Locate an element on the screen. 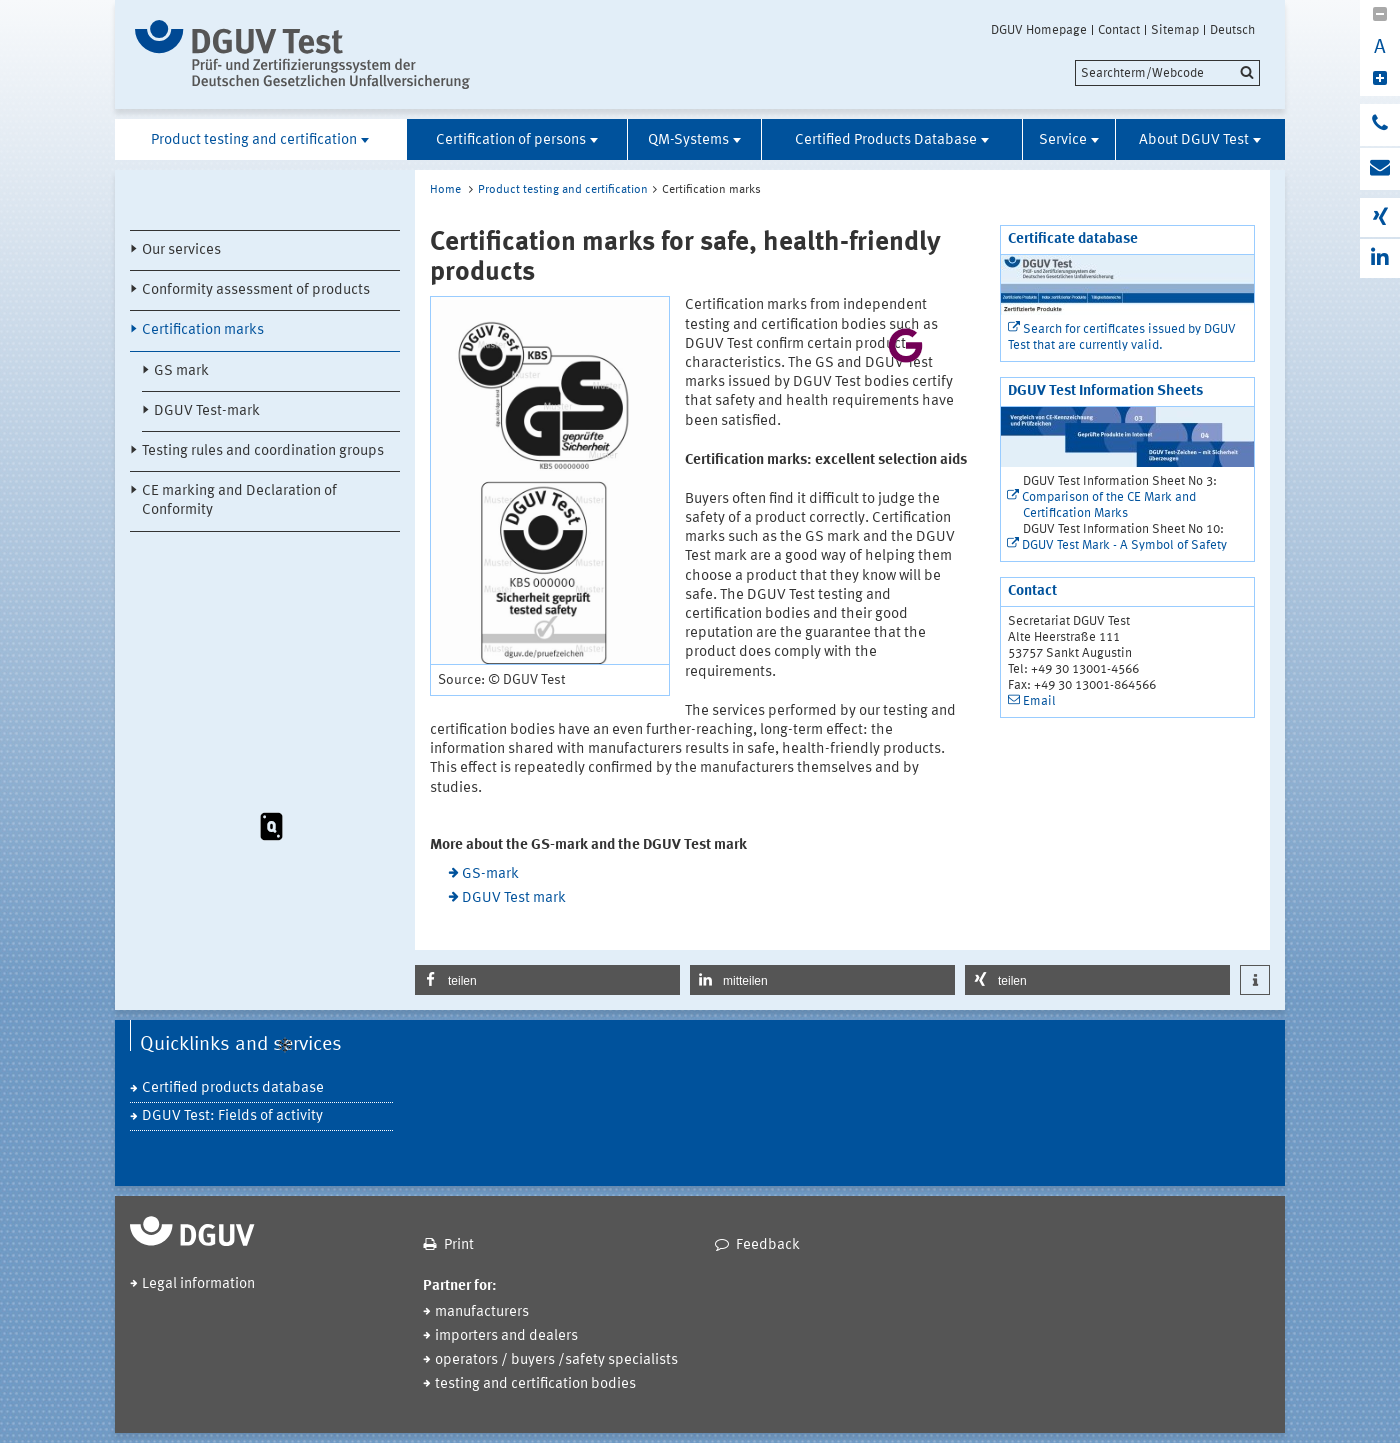  queen playing card in a card game app is located at coordinates (271, 826).